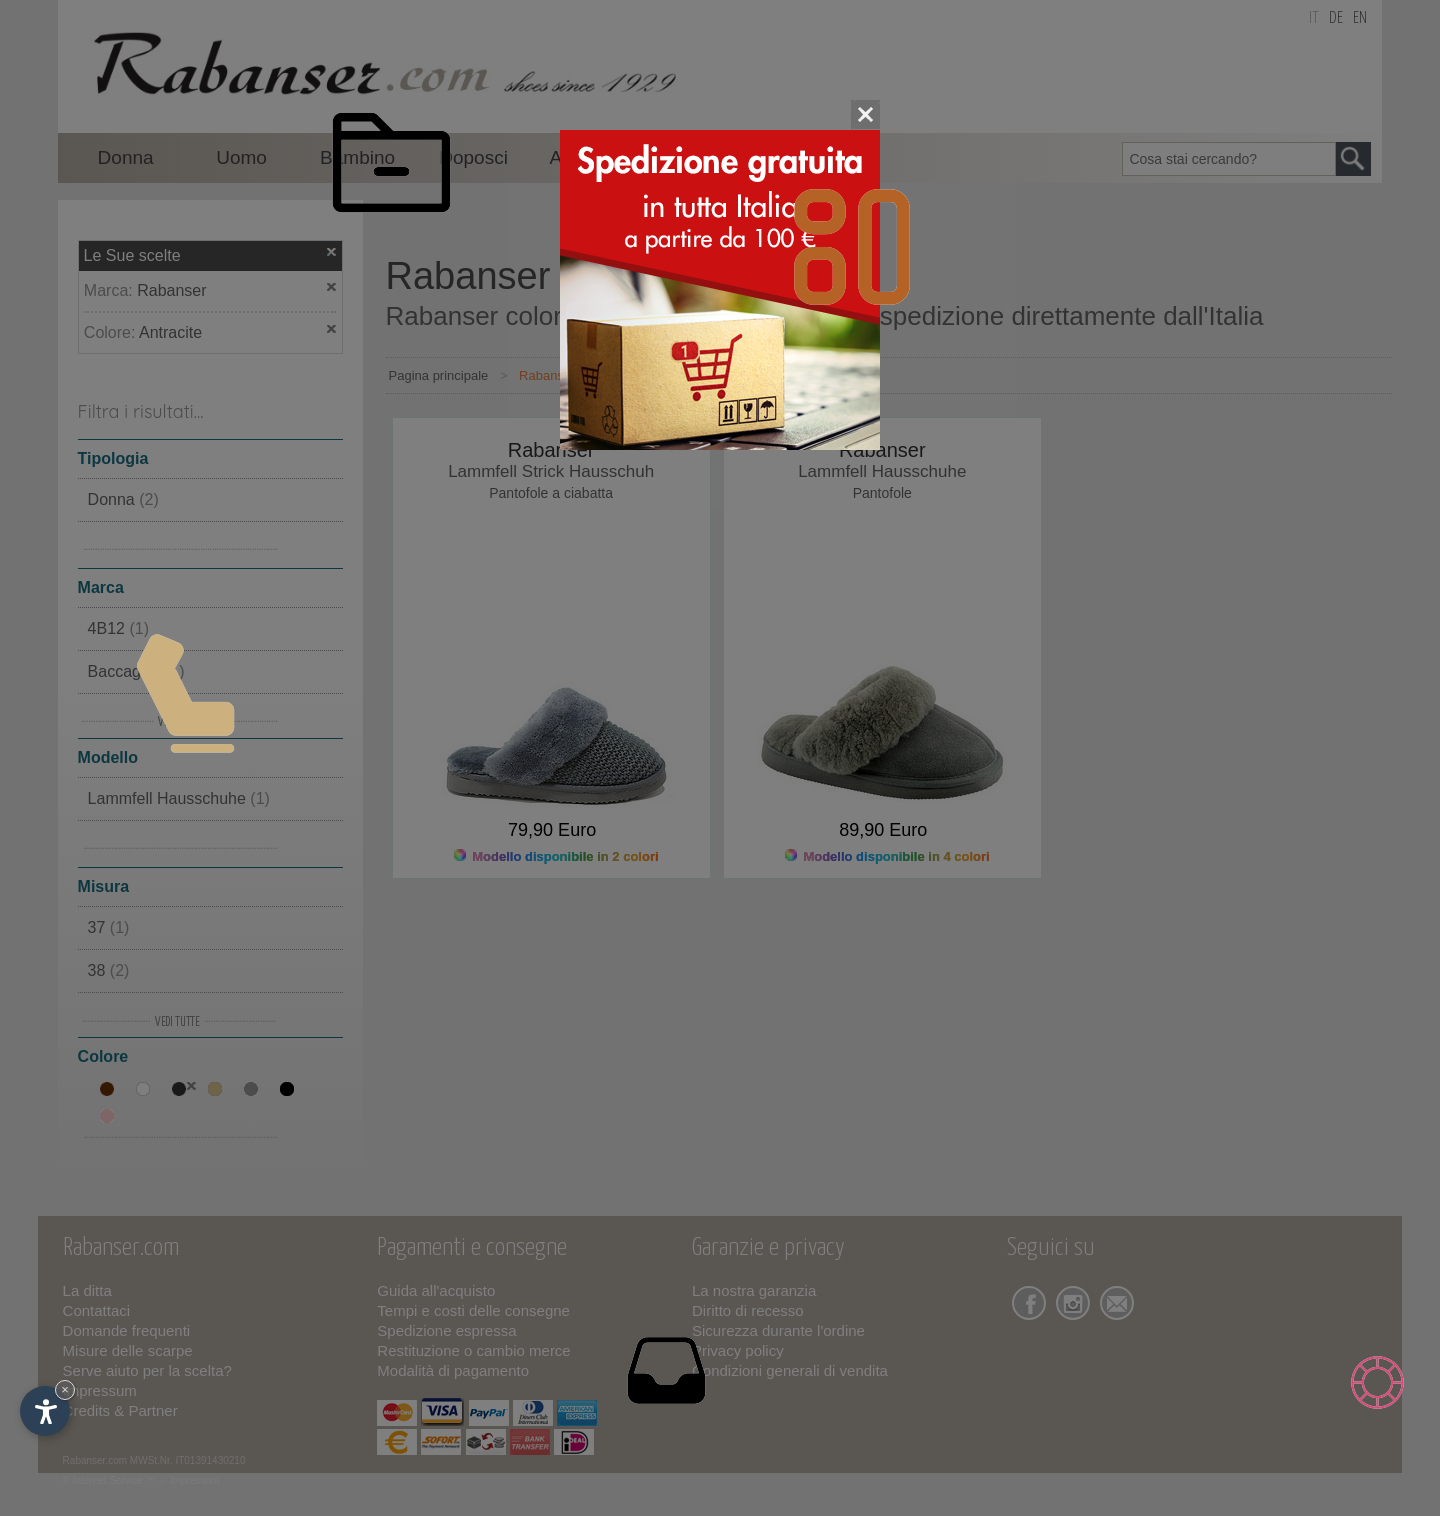 This screenshot has width=1440, height=1516. Describe the element at coordinates (183, 693) in the screenshot. I see `select or reserve a seat` at that location.